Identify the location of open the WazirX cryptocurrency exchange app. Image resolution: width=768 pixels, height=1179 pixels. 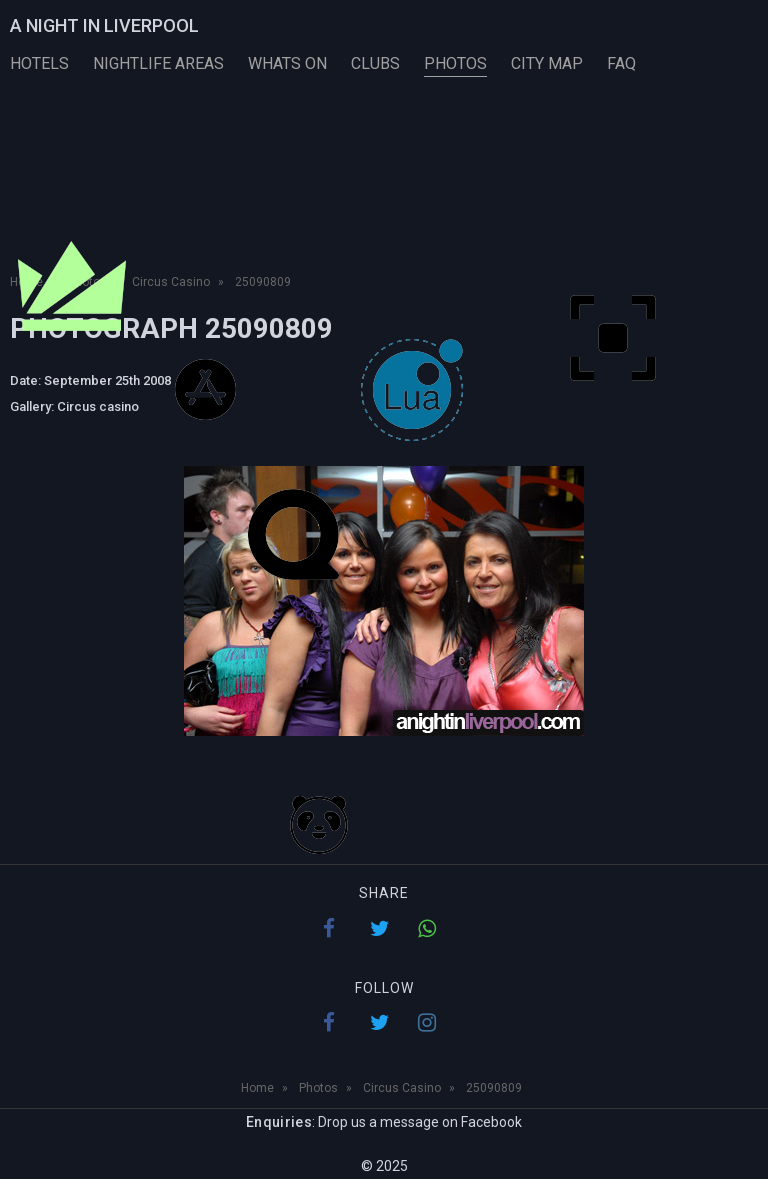
(72, 286).